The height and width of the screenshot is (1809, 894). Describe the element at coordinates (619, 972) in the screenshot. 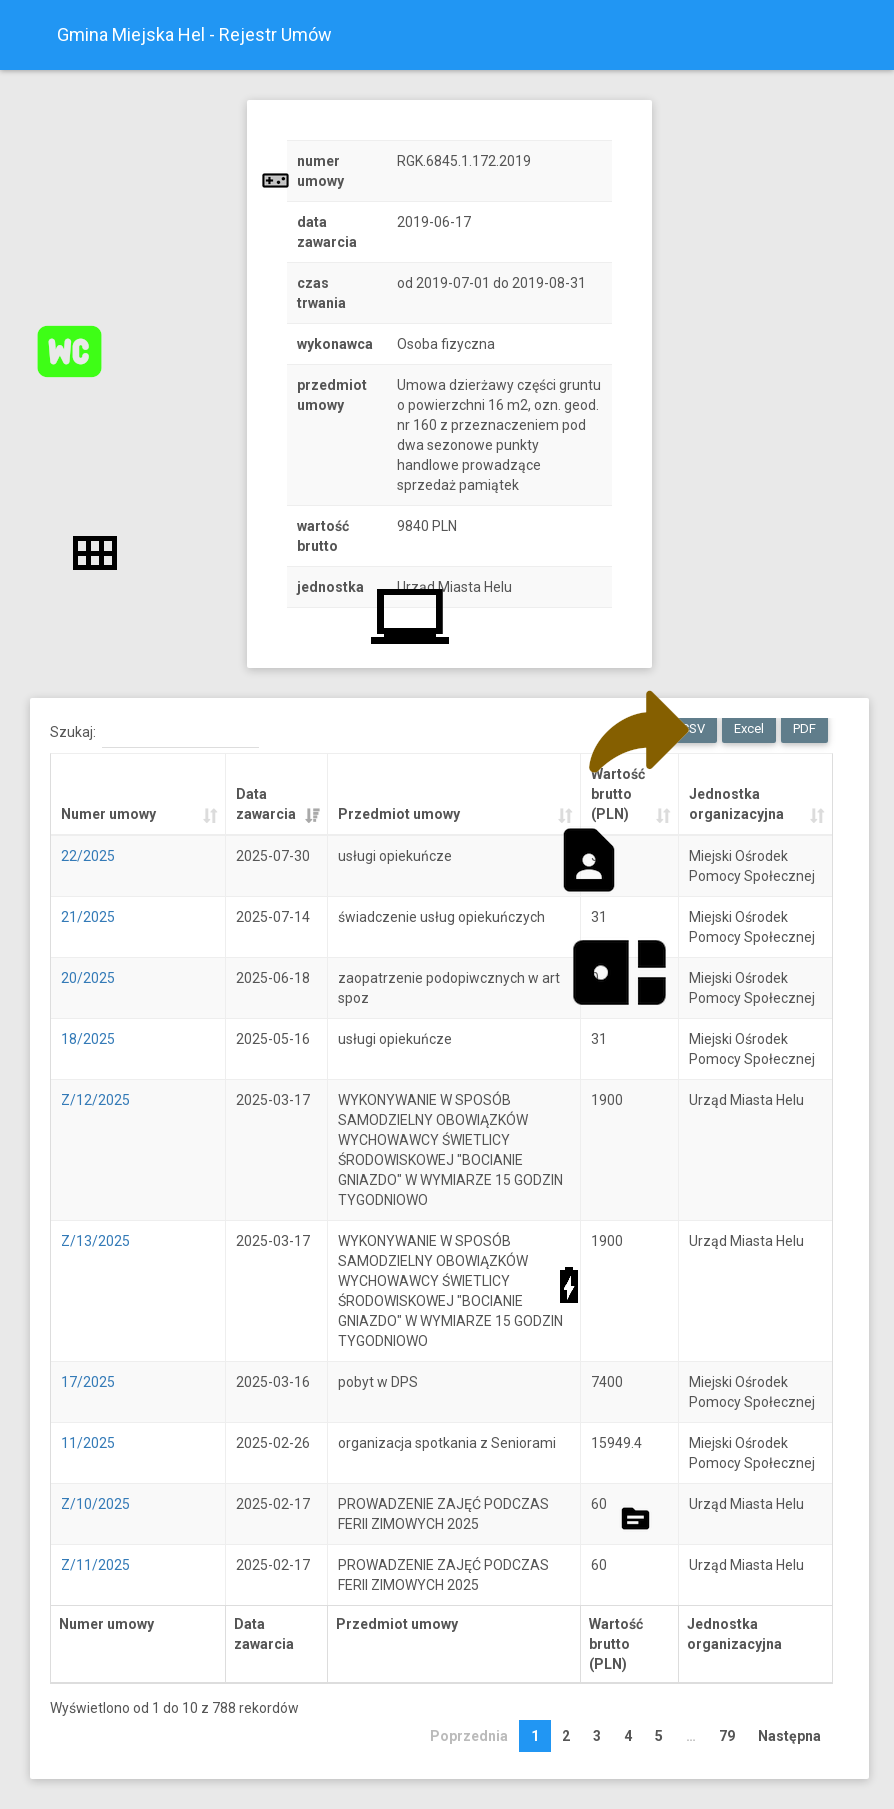

I see `access bento box or meal ordering feature` at that location.